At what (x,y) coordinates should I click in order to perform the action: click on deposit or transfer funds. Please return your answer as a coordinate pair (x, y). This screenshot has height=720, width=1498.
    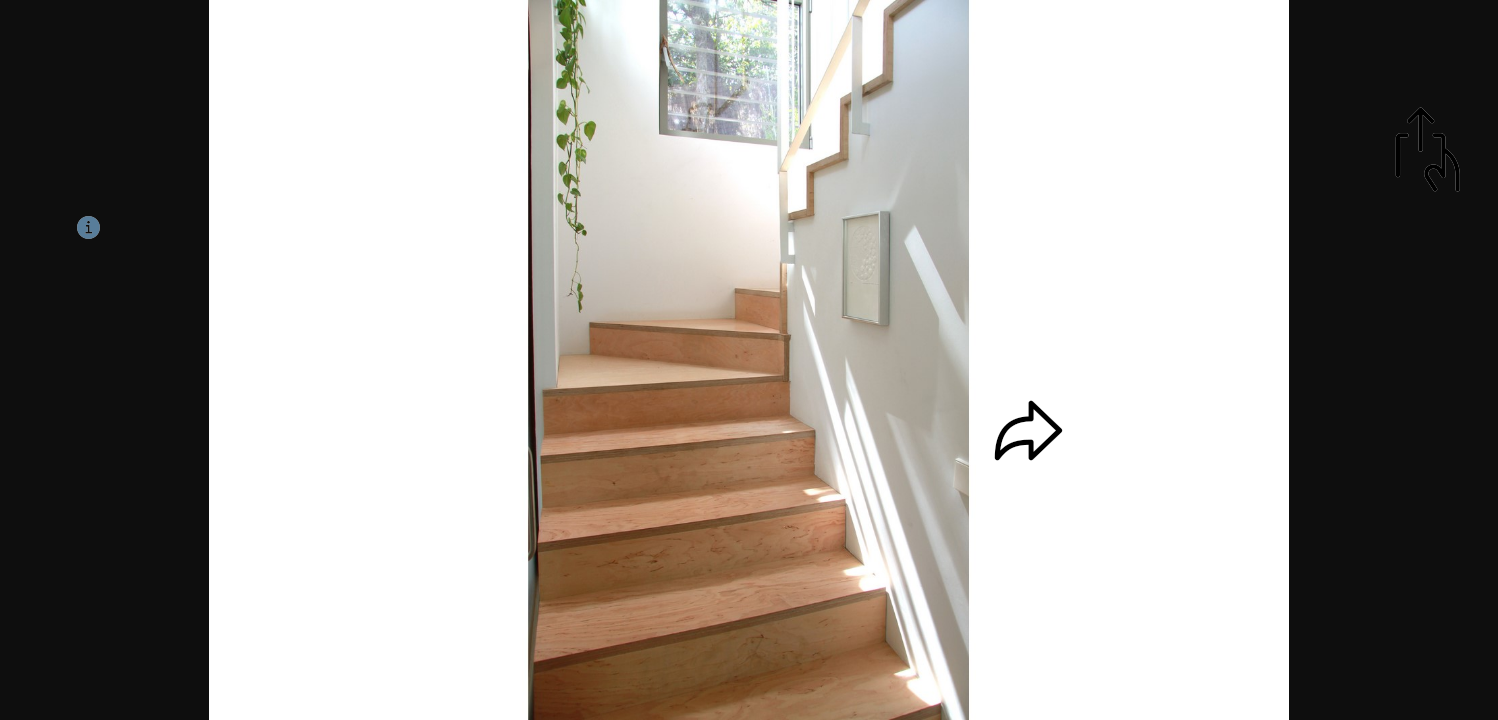
    Looking at the image, I should click on (1423, 149).